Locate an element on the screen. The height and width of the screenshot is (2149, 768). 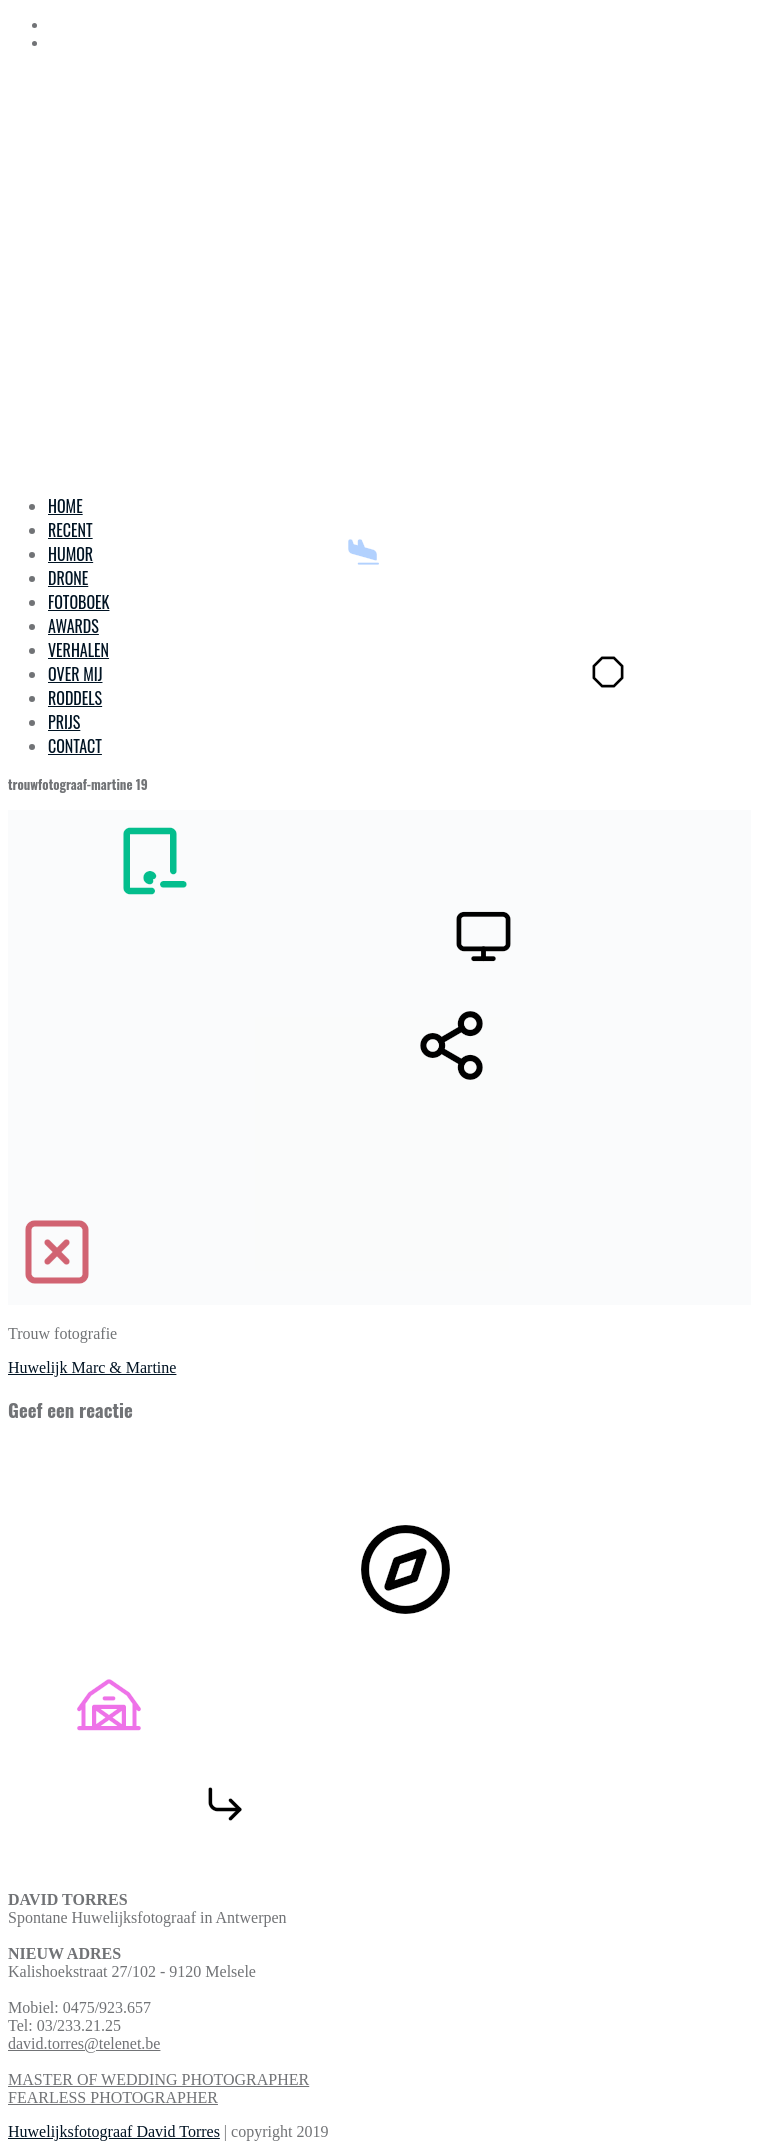
close or dismiss a dialog box is located at coordinates (57, 1252).